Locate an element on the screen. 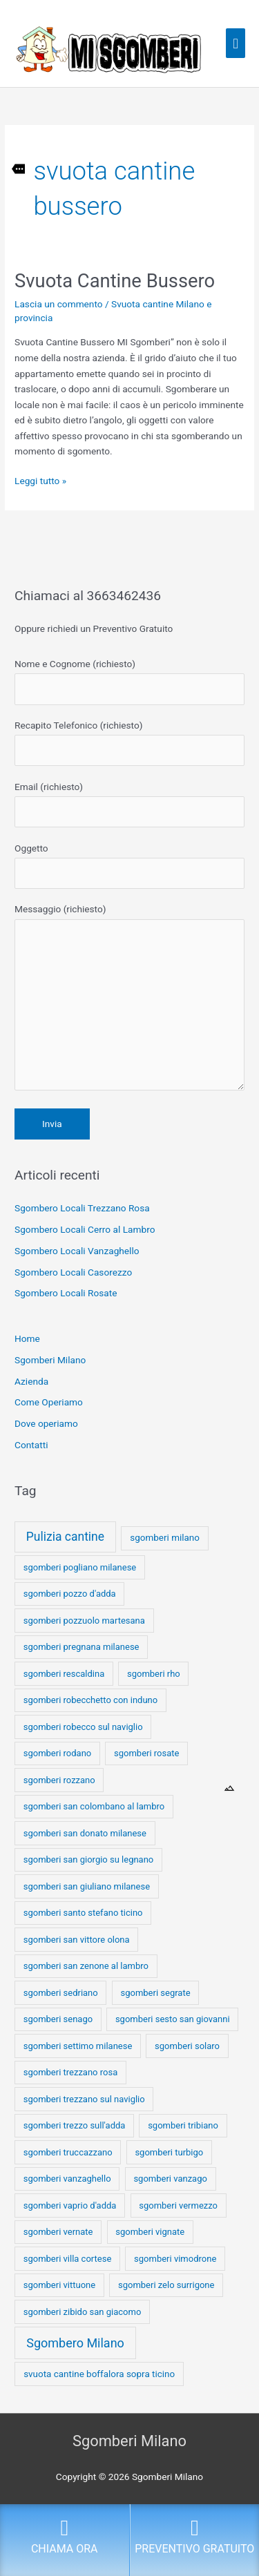  view more options or actions is located at coordinates (18, 169).